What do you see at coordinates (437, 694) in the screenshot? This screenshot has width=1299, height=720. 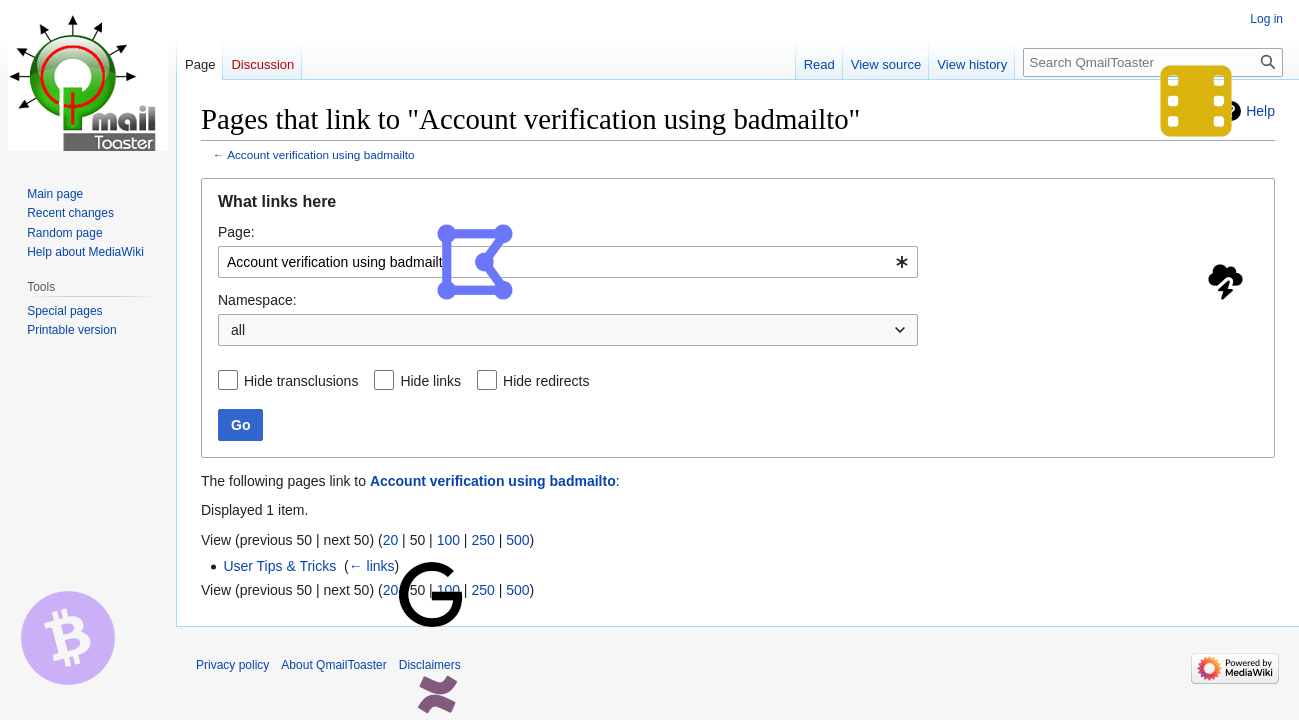 I see `open Confluence workspace` at bounding box center [437, 694].